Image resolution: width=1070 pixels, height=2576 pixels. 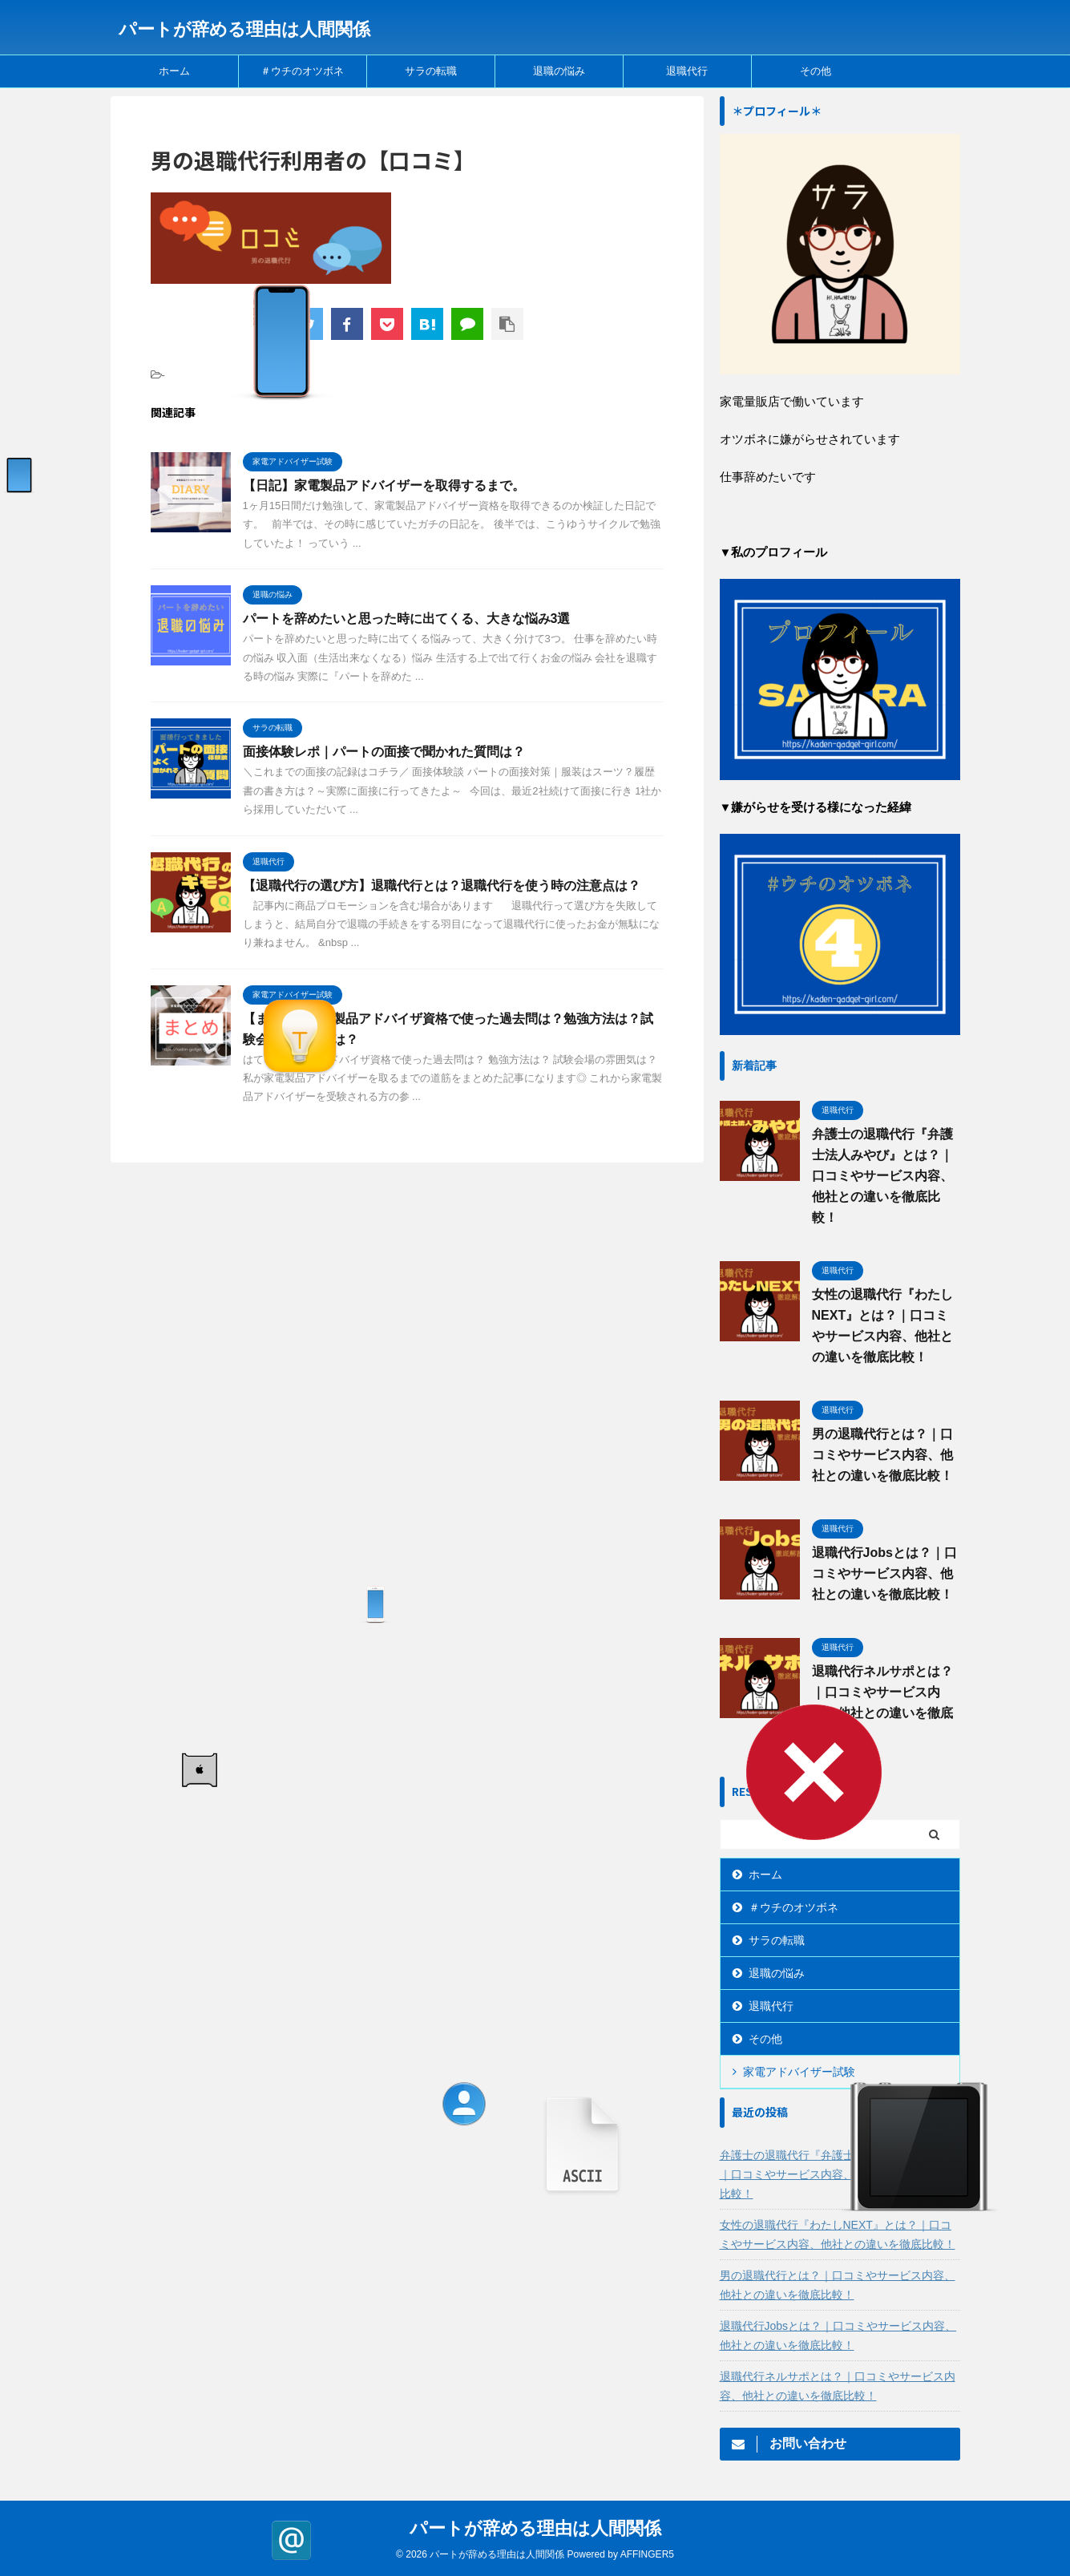 I want to click on access online accounts settings, so click(x=291, y=2540).